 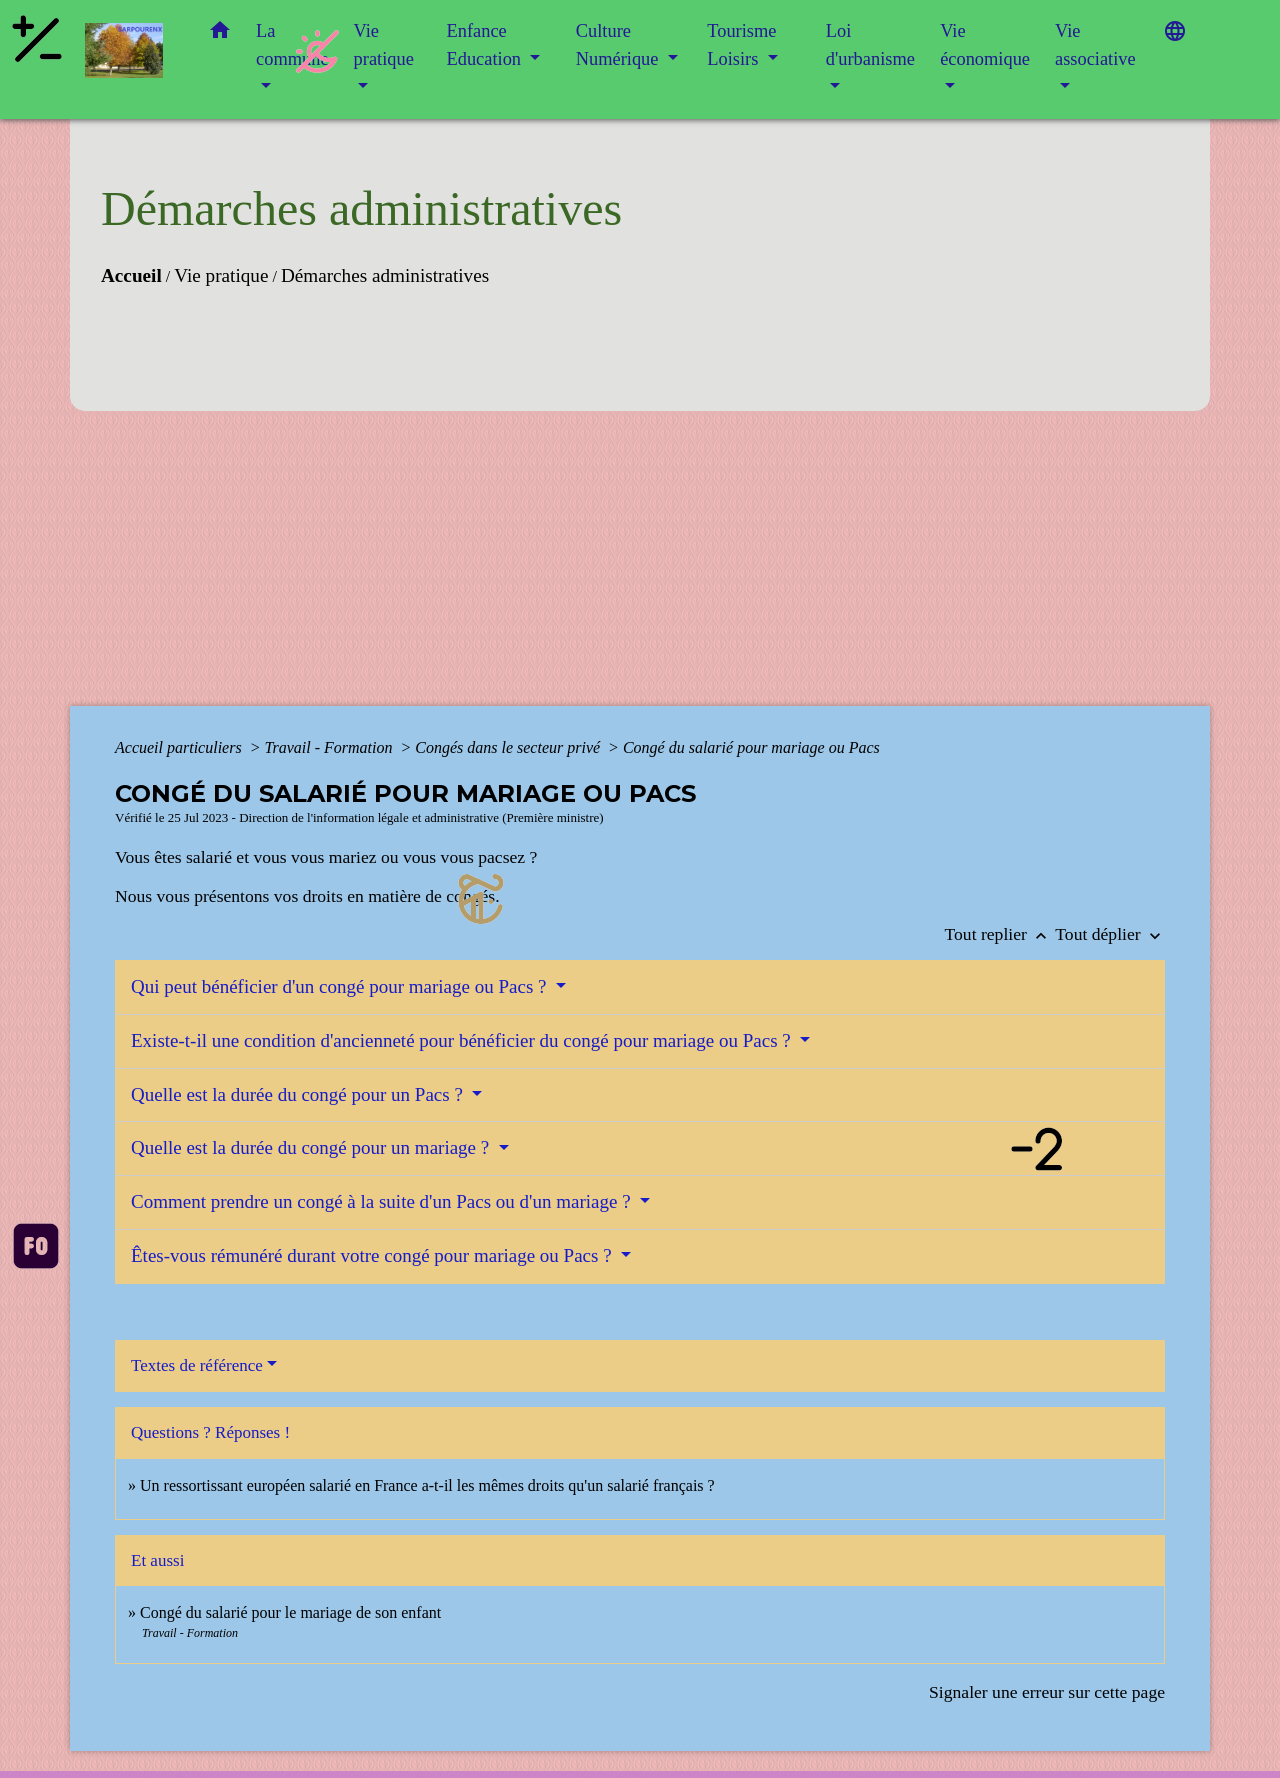 What do you see at coordinates (36, 1246) in the screenshot?
I see `select F0 keyboard shortcut or function key` at bounding box center [36, 1246].